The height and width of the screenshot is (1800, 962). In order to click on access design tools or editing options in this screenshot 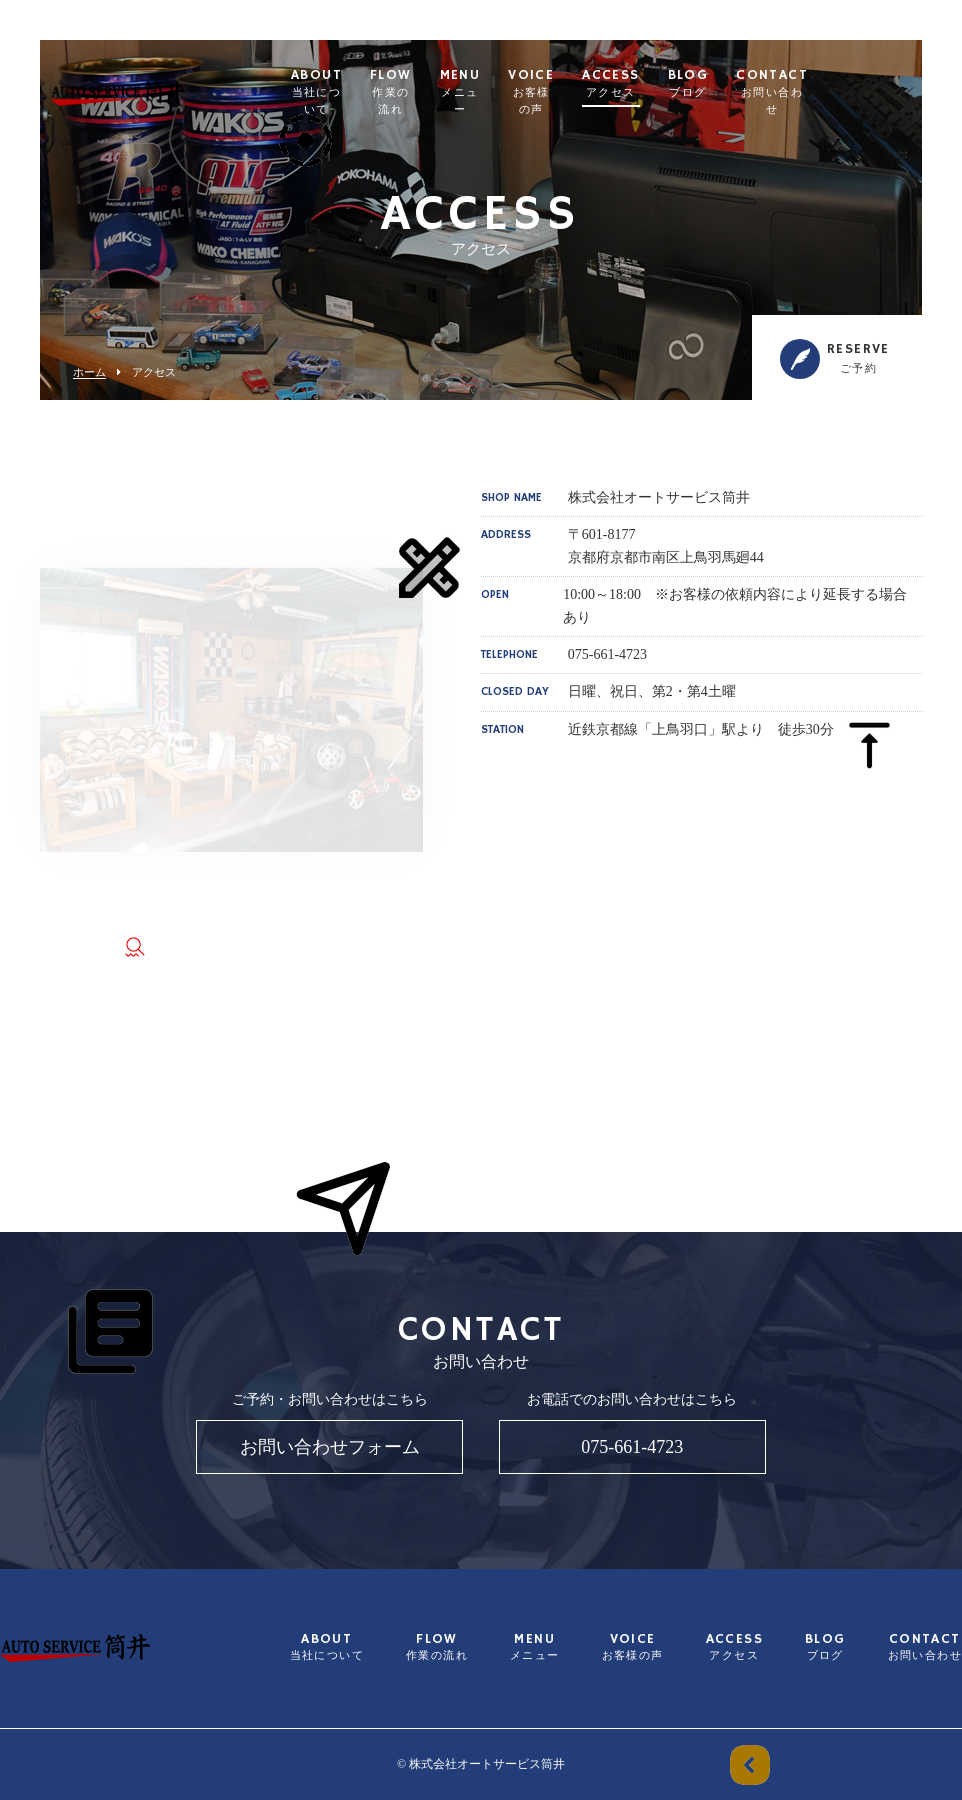, I will do `click(429, 568)`.